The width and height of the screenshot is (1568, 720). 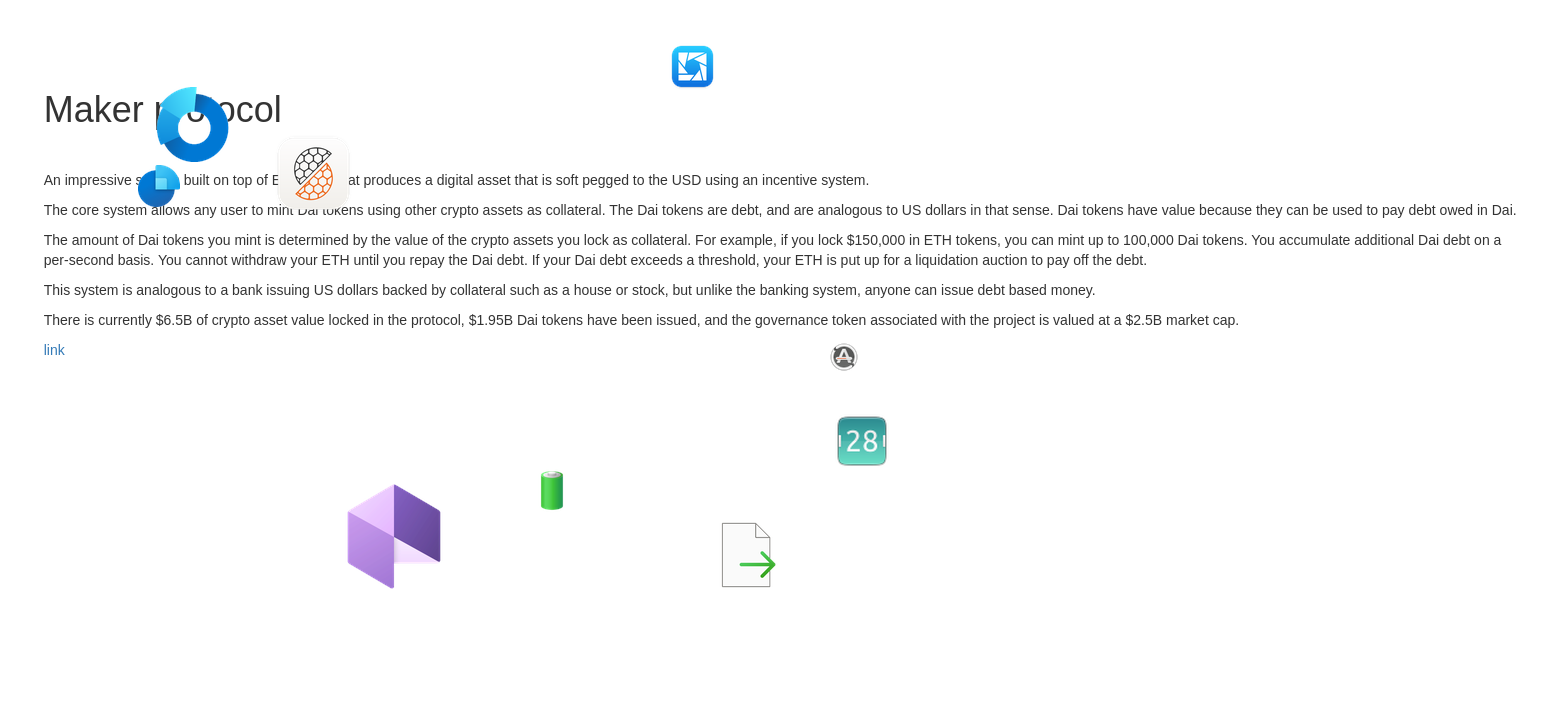 I want to click on open the gnome calendar app, so click(x=862, y=441).